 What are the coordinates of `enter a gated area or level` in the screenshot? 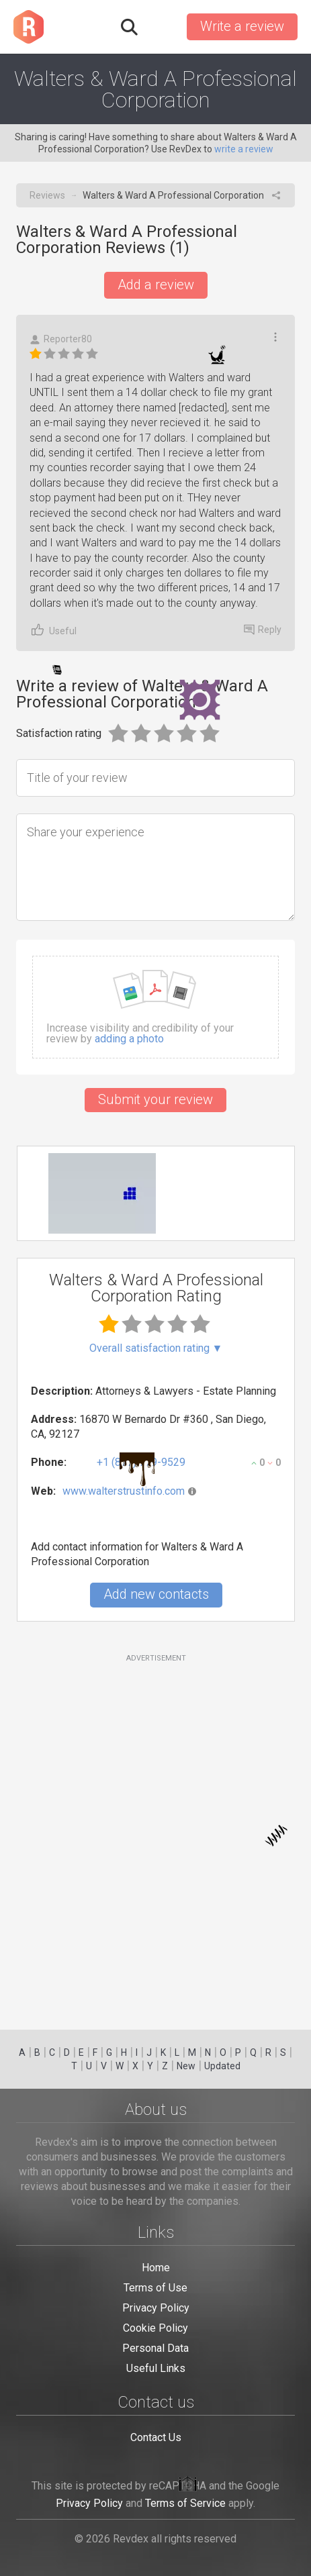 It's located at (187, 2482).